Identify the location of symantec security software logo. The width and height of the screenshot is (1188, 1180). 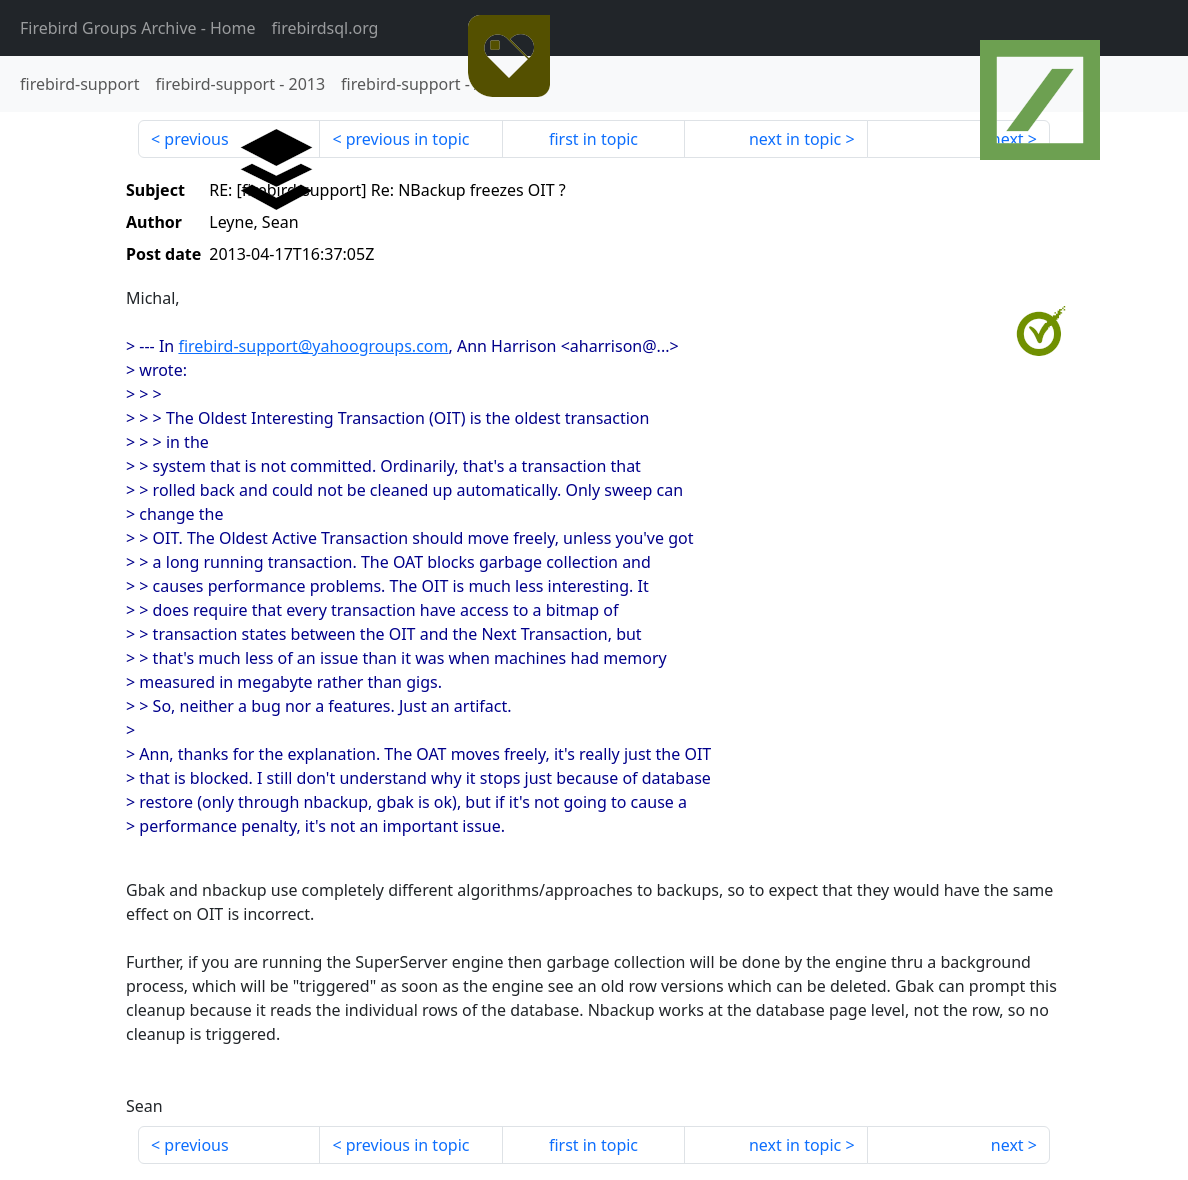
(1041, 331).